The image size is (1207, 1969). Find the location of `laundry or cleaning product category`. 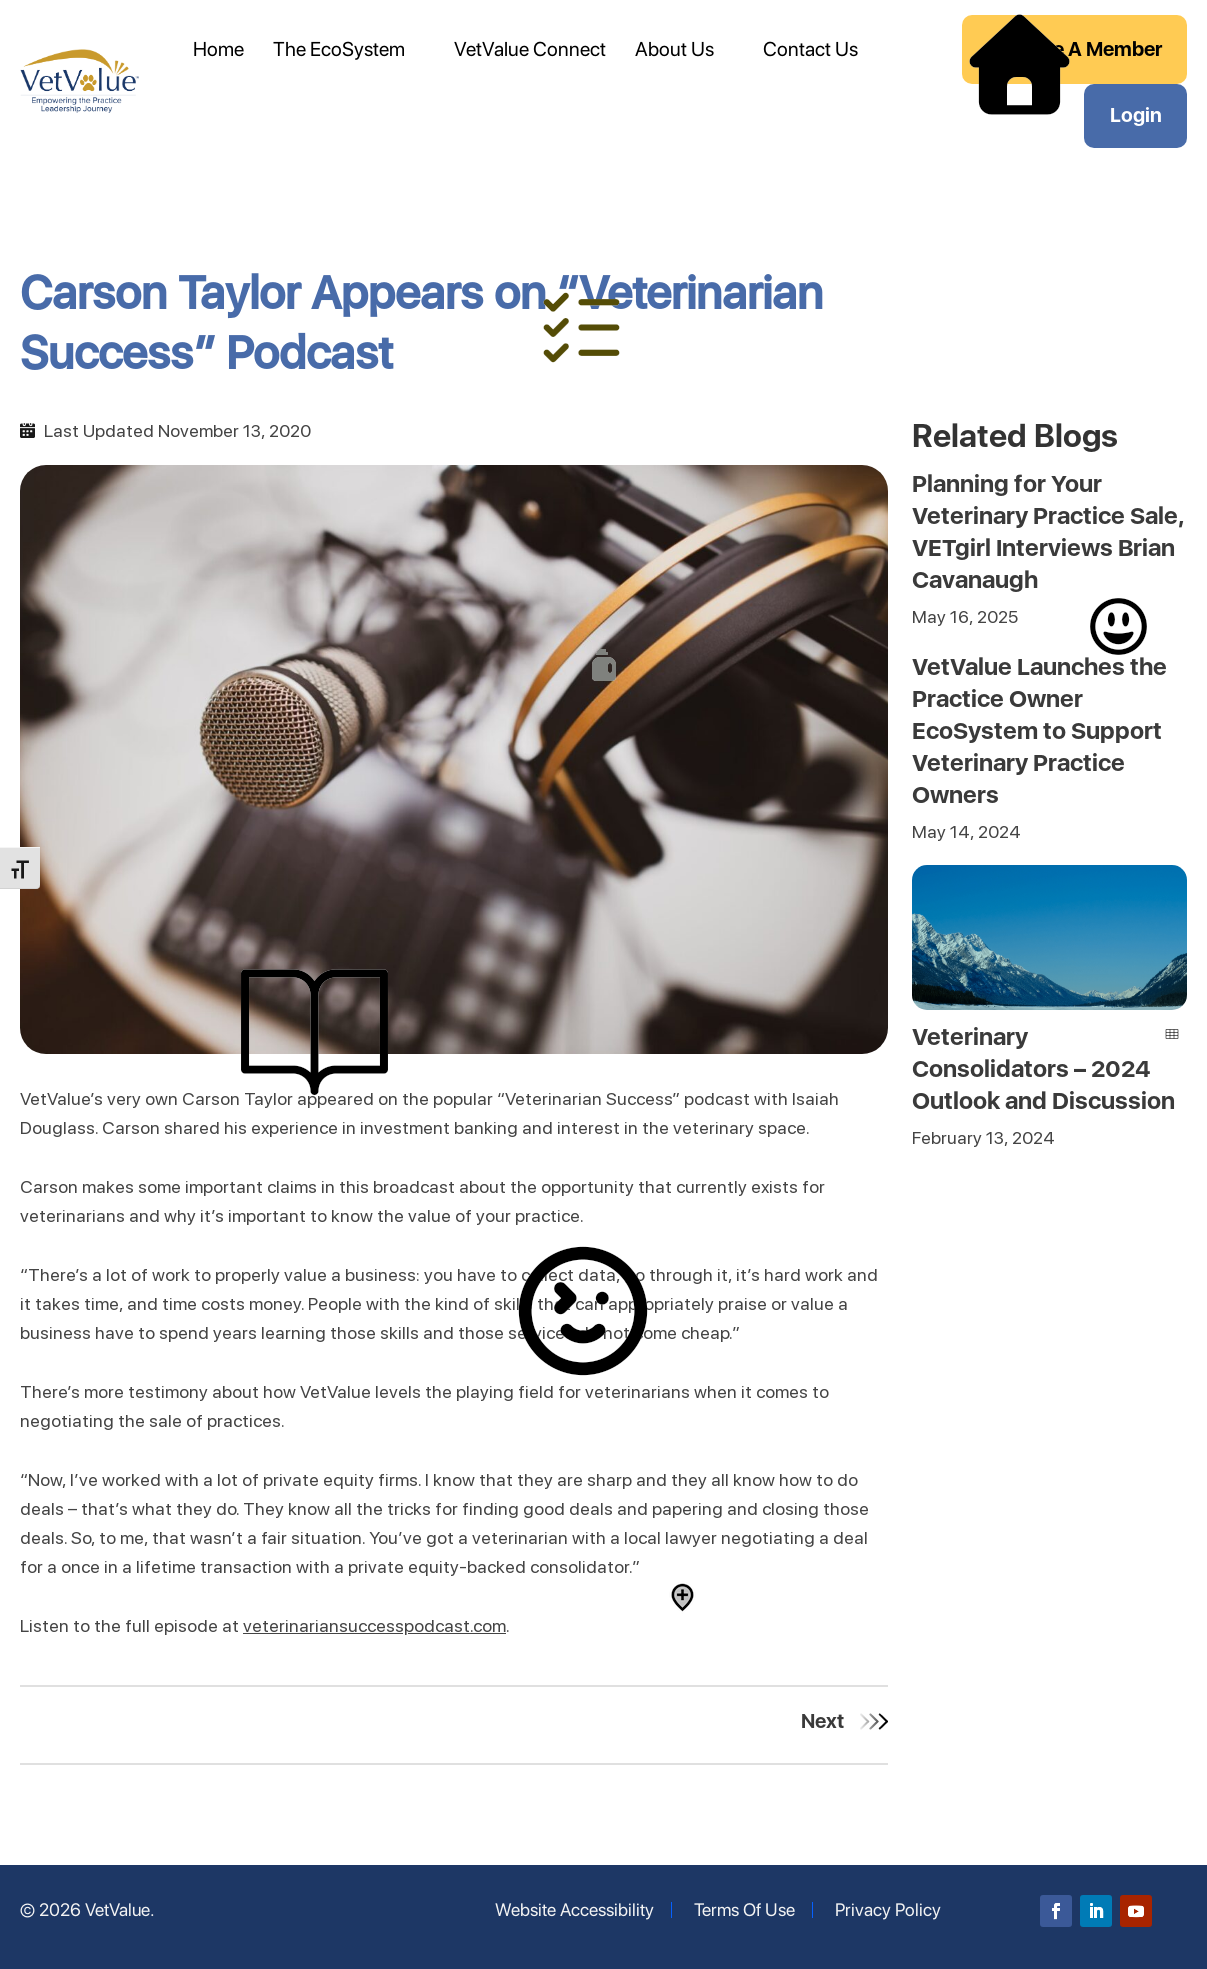

laundry or cleaning product category is located at coordinates (604, 665).